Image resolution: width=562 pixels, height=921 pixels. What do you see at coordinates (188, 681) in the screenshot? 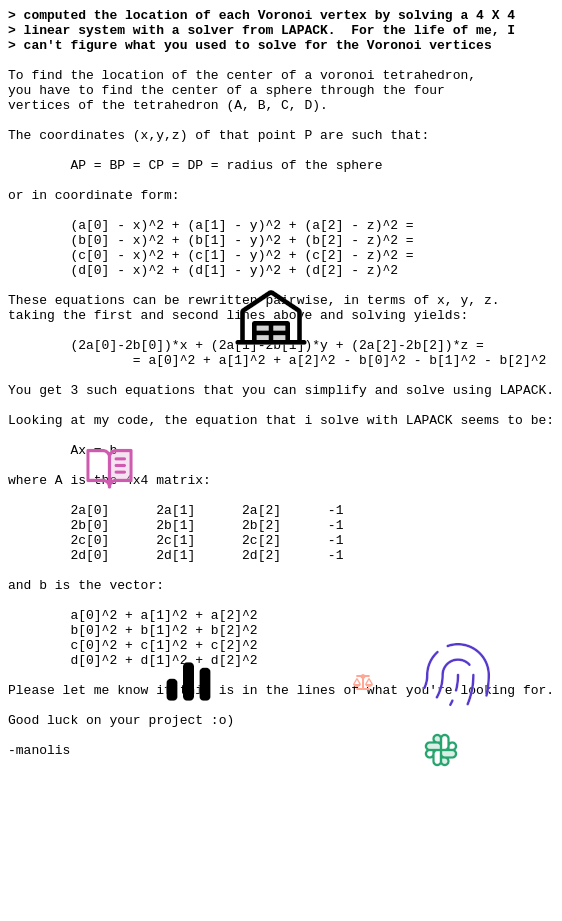
I see `view analytics or statistics` at bounding box center [188, 681].